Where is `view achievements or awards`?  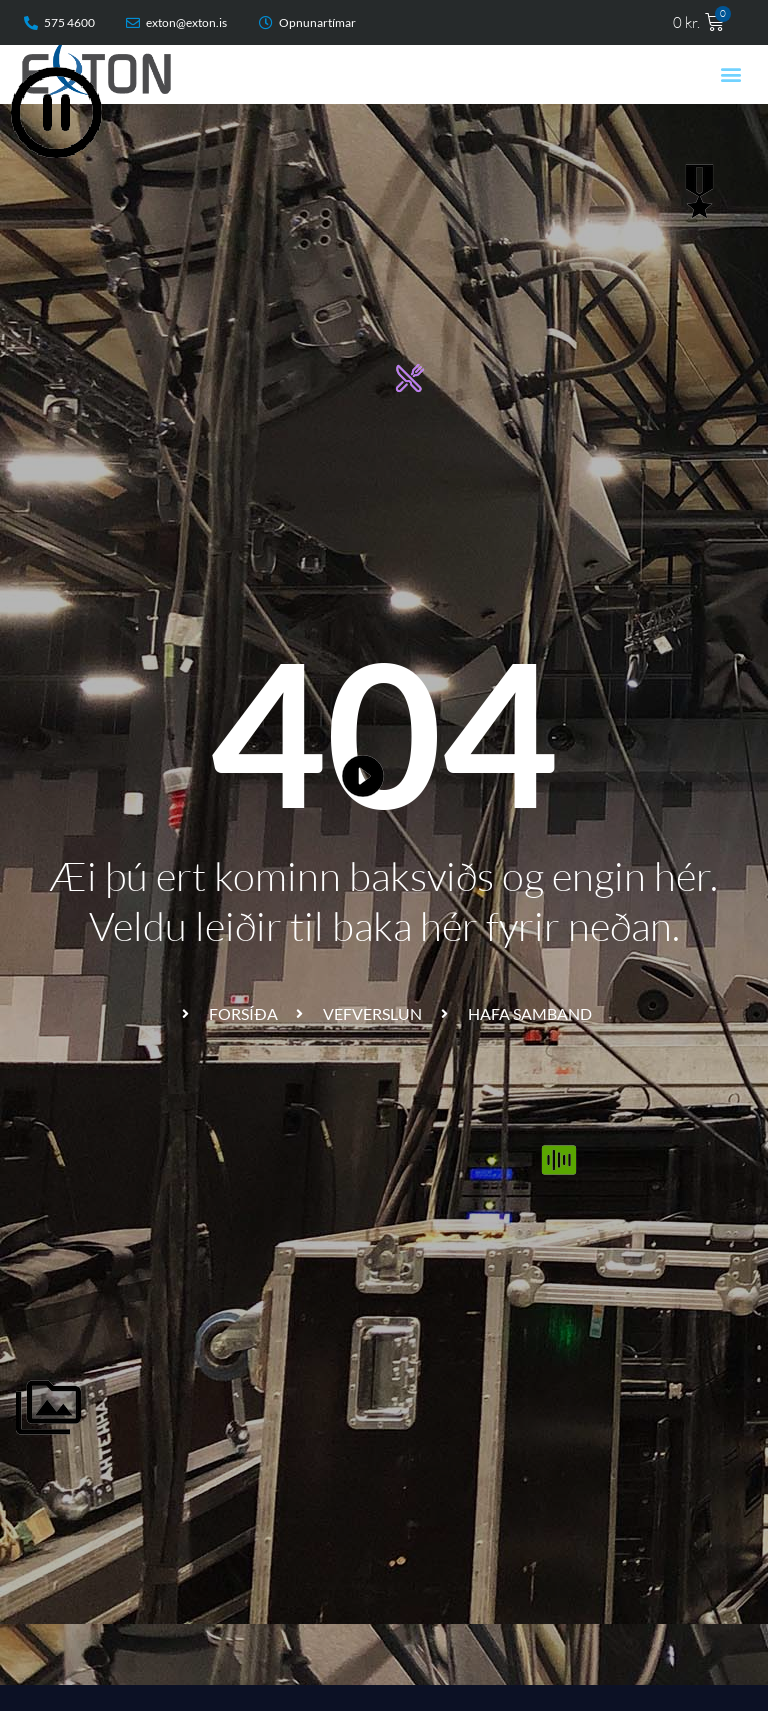
view achievements or awards is located at coordinates (699, 191).